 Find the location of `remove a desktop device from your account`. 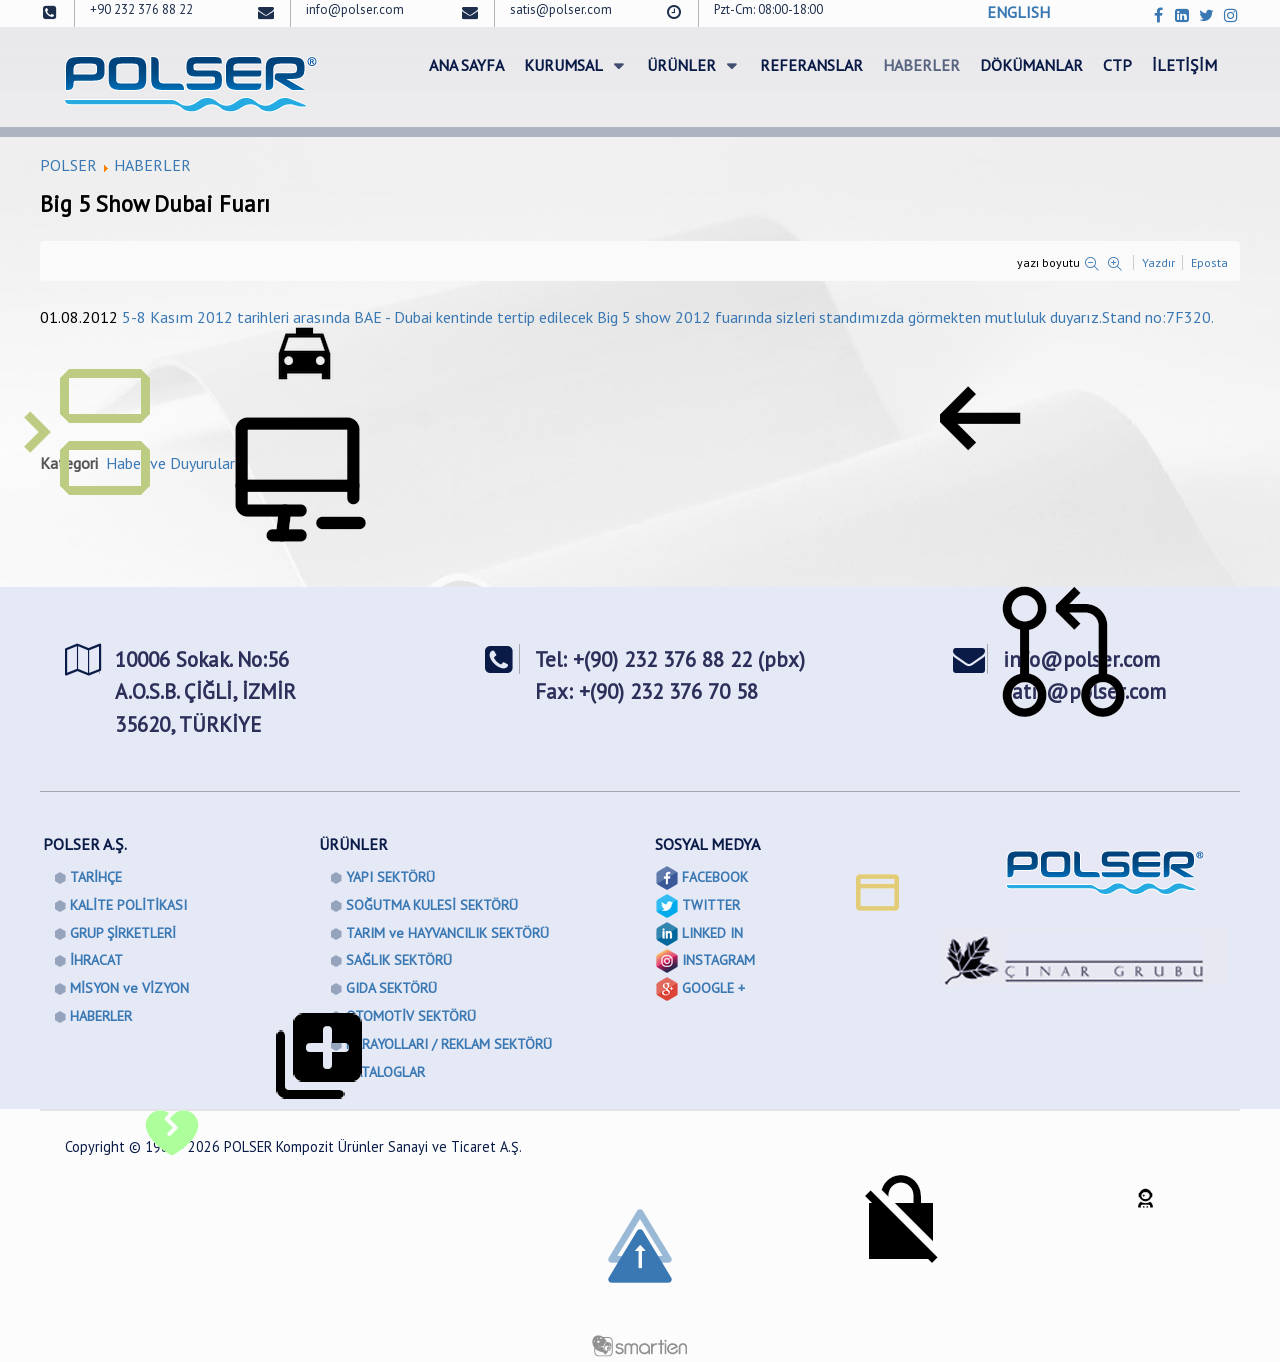

remove a desktop device from your account is located at coordinates (297, 479).